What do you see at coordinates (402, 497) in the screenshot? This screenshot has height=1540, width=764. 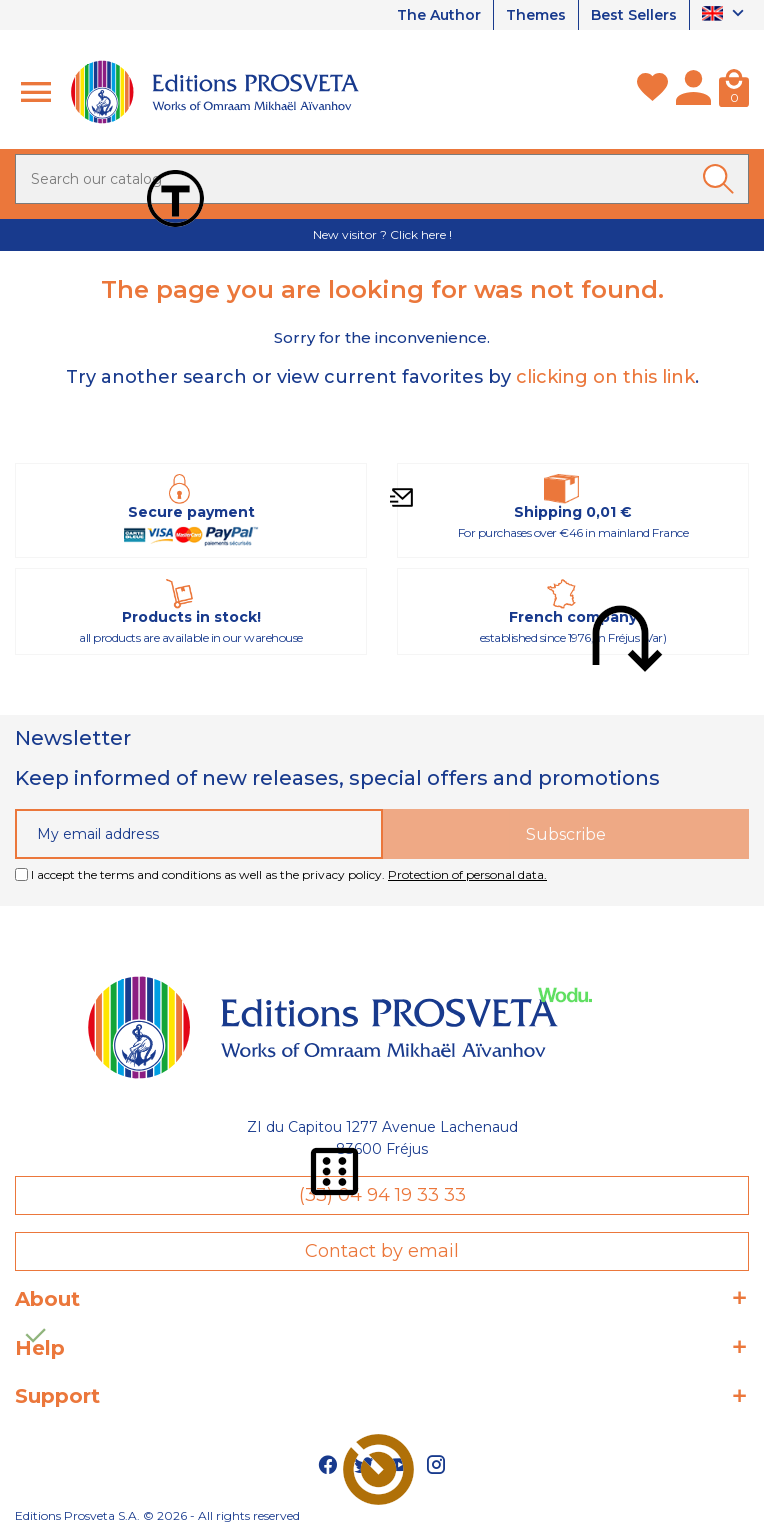 I see `send an email or message` at bounding box center [402, 497].